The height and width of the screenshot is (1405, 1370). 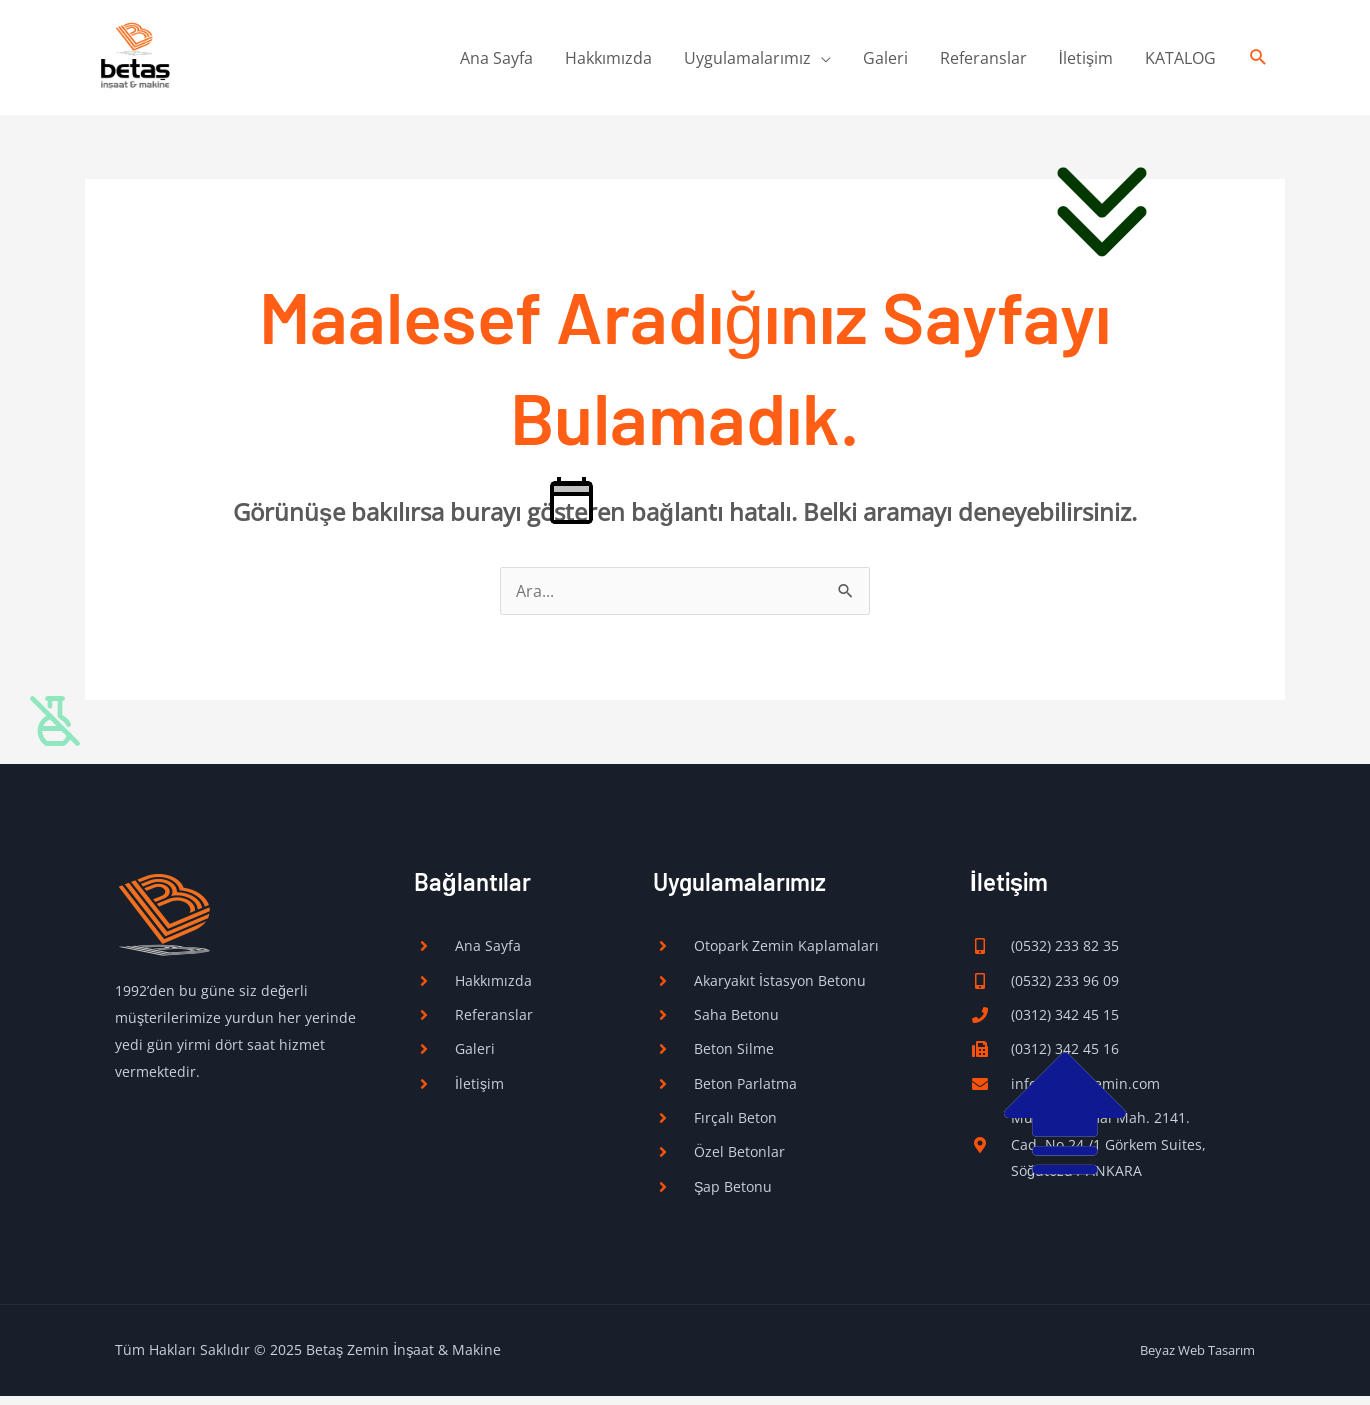 What do you see at coordinates (1102, 208) in the screenshot?
I see `expand content or show more items below` at bounding box center [1102, 208].